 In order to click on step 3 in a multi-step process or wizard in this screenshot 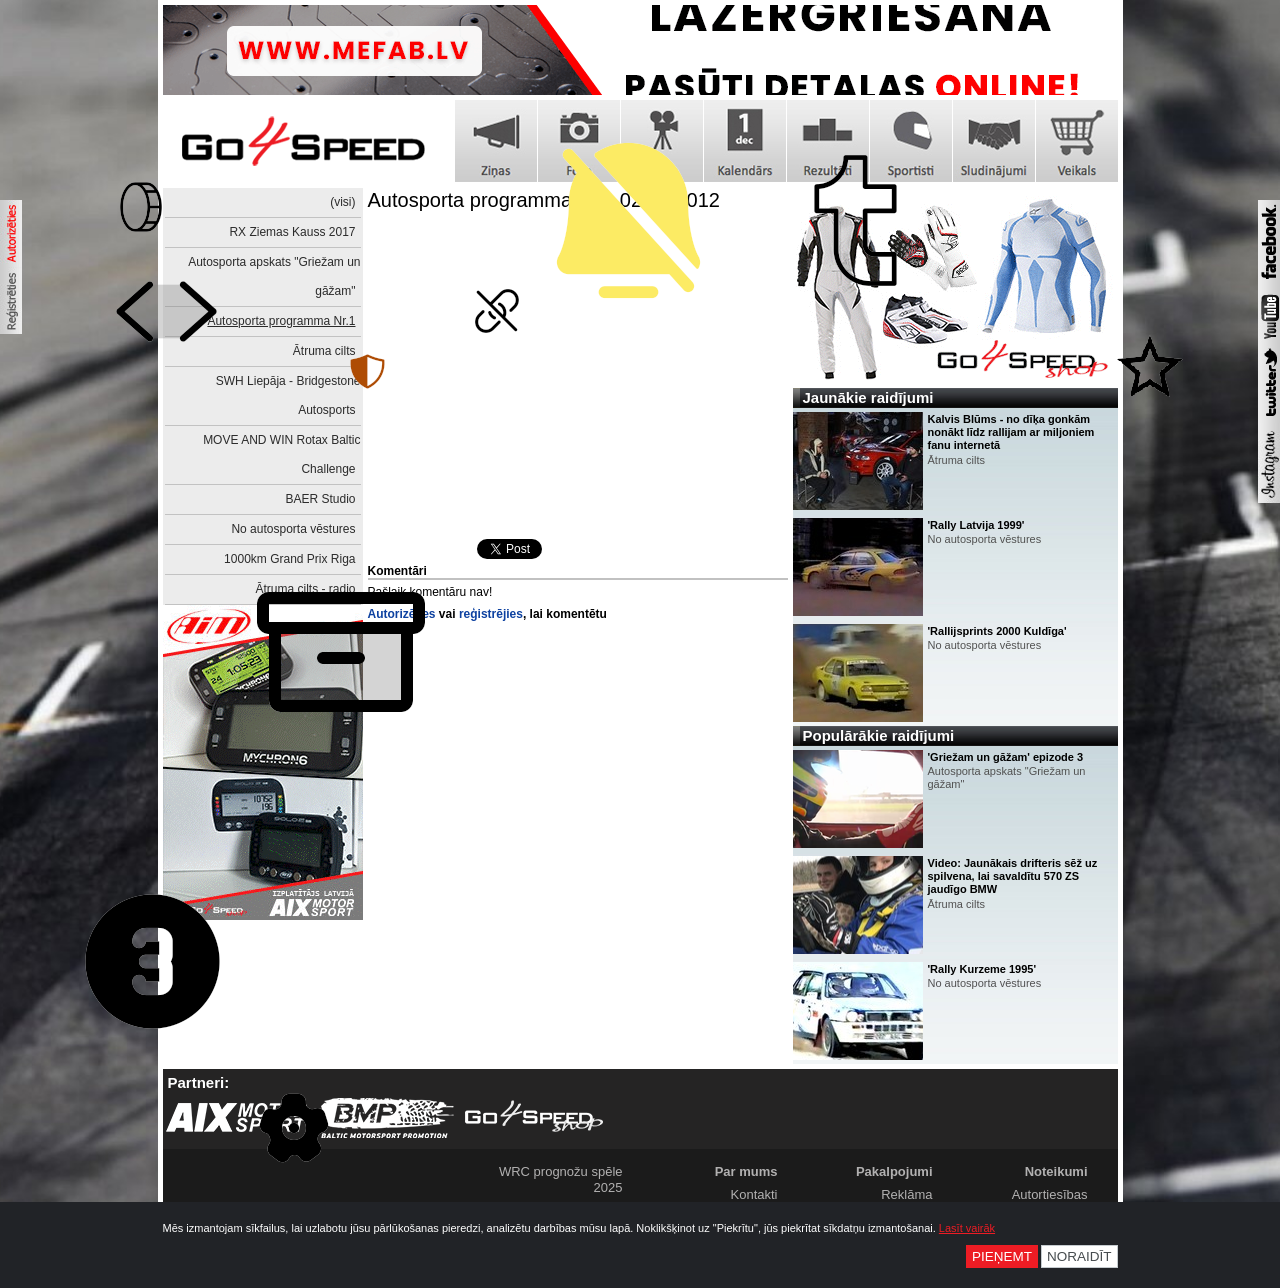, I will do `click(152, 961)`.